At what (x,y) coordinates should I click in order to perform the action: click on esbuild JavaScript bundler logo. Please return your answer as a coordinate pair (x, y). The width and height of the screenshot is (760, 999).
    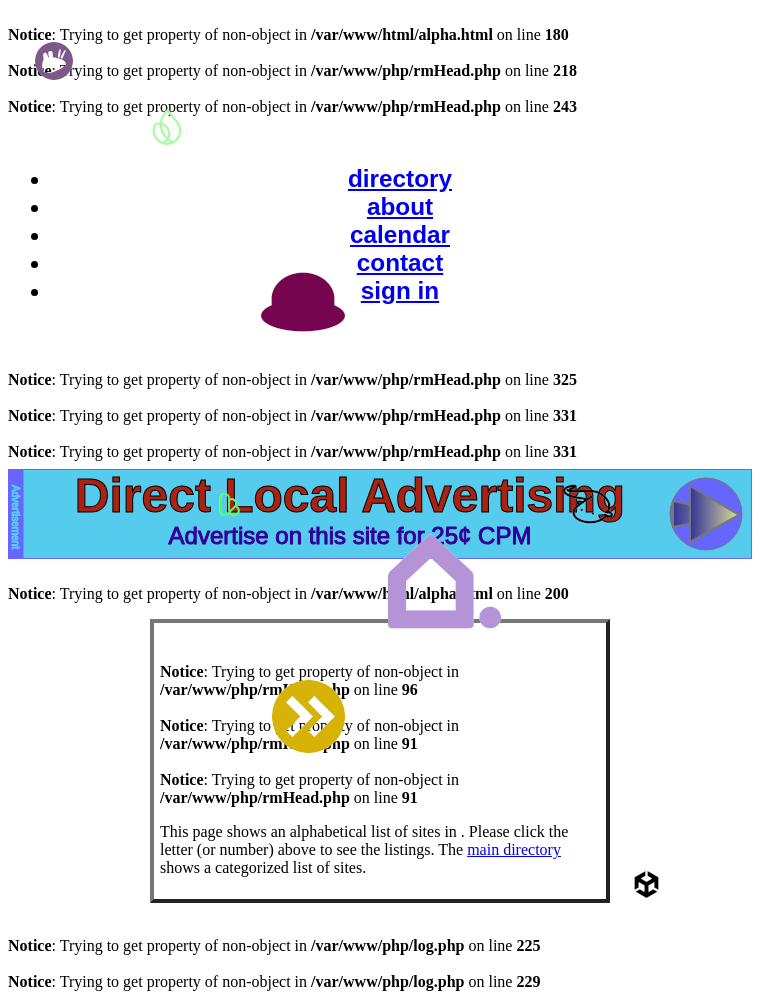
    Looking at the image, I should click on (308, 716).